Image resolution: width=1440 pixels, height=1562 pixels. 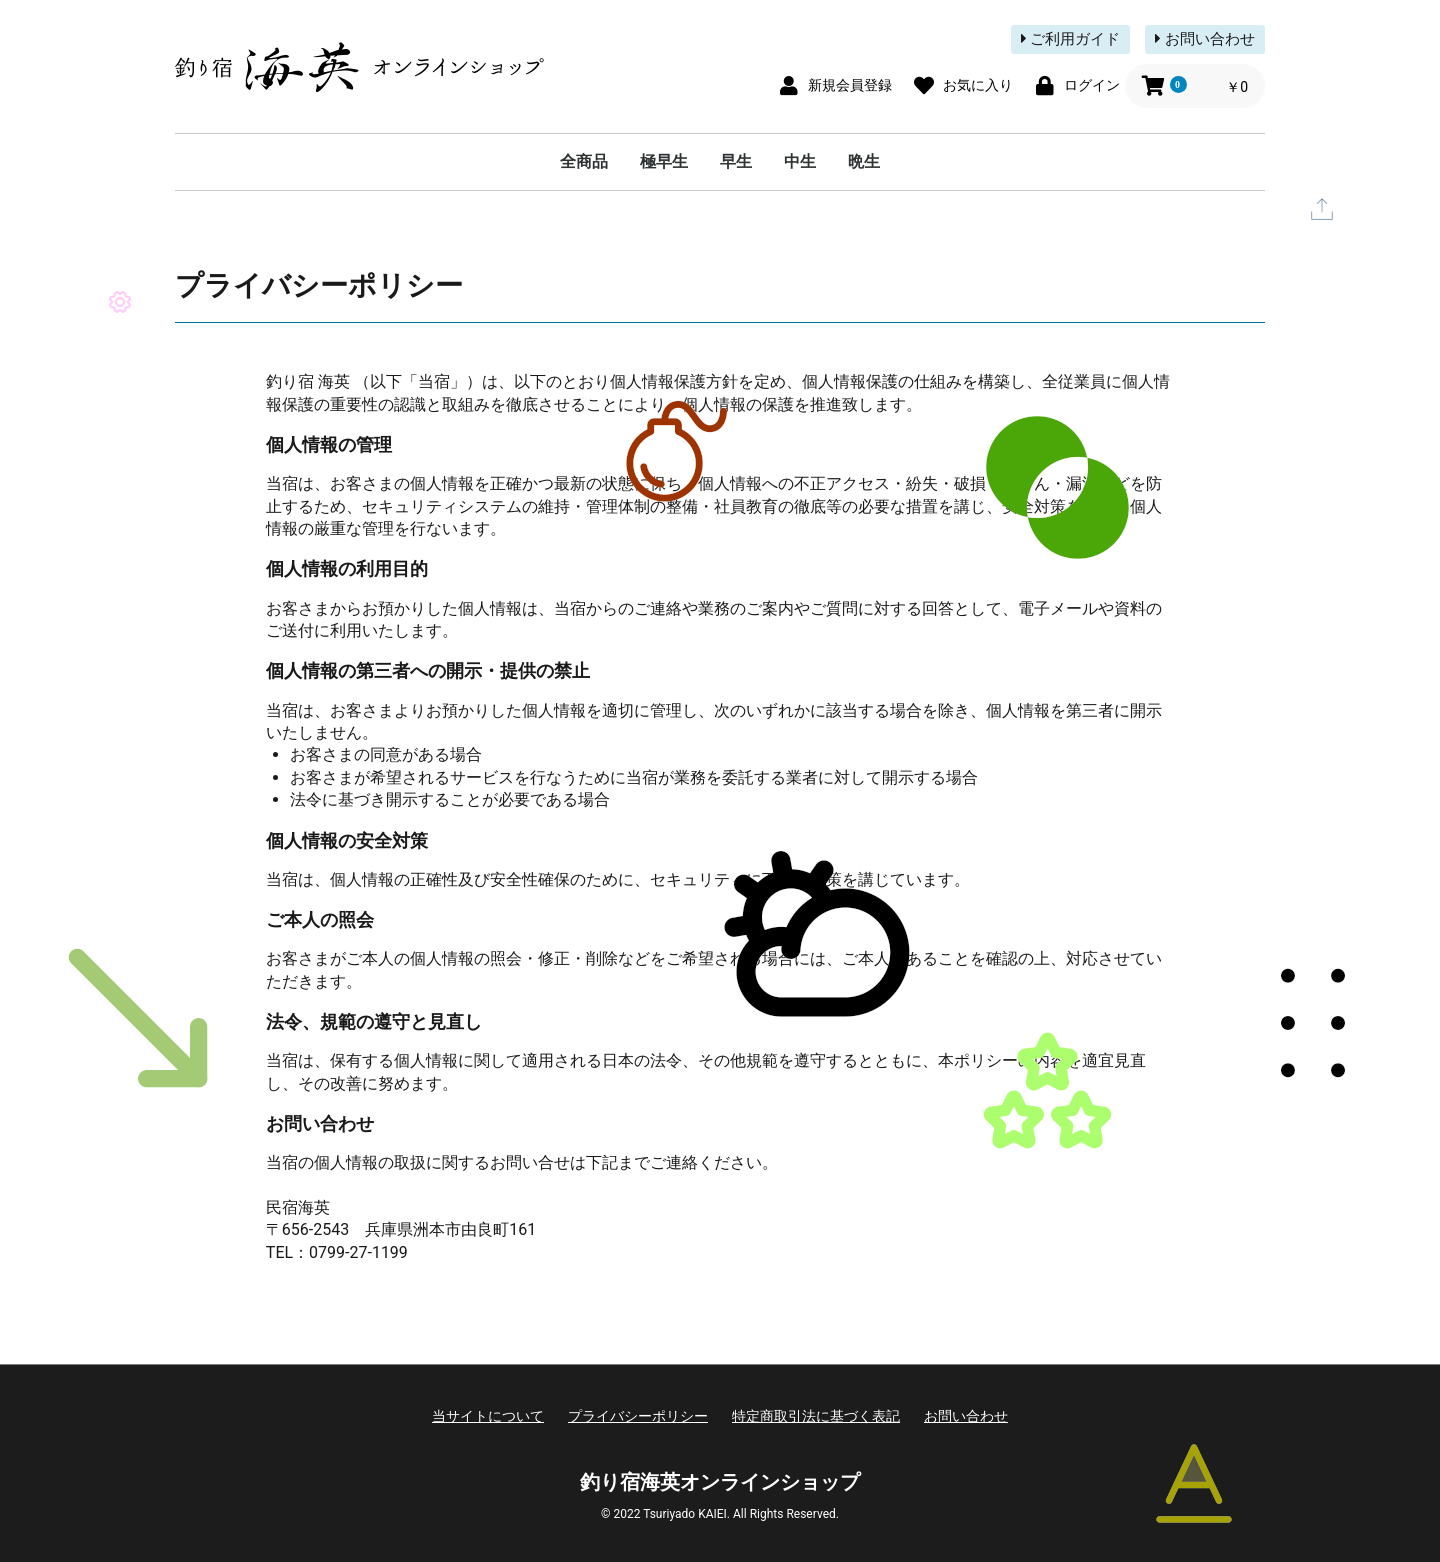 What do you see at coordinates (816, 936) in the screenshot?
I see `view current weather conditions` at bounding box center [816, 936].